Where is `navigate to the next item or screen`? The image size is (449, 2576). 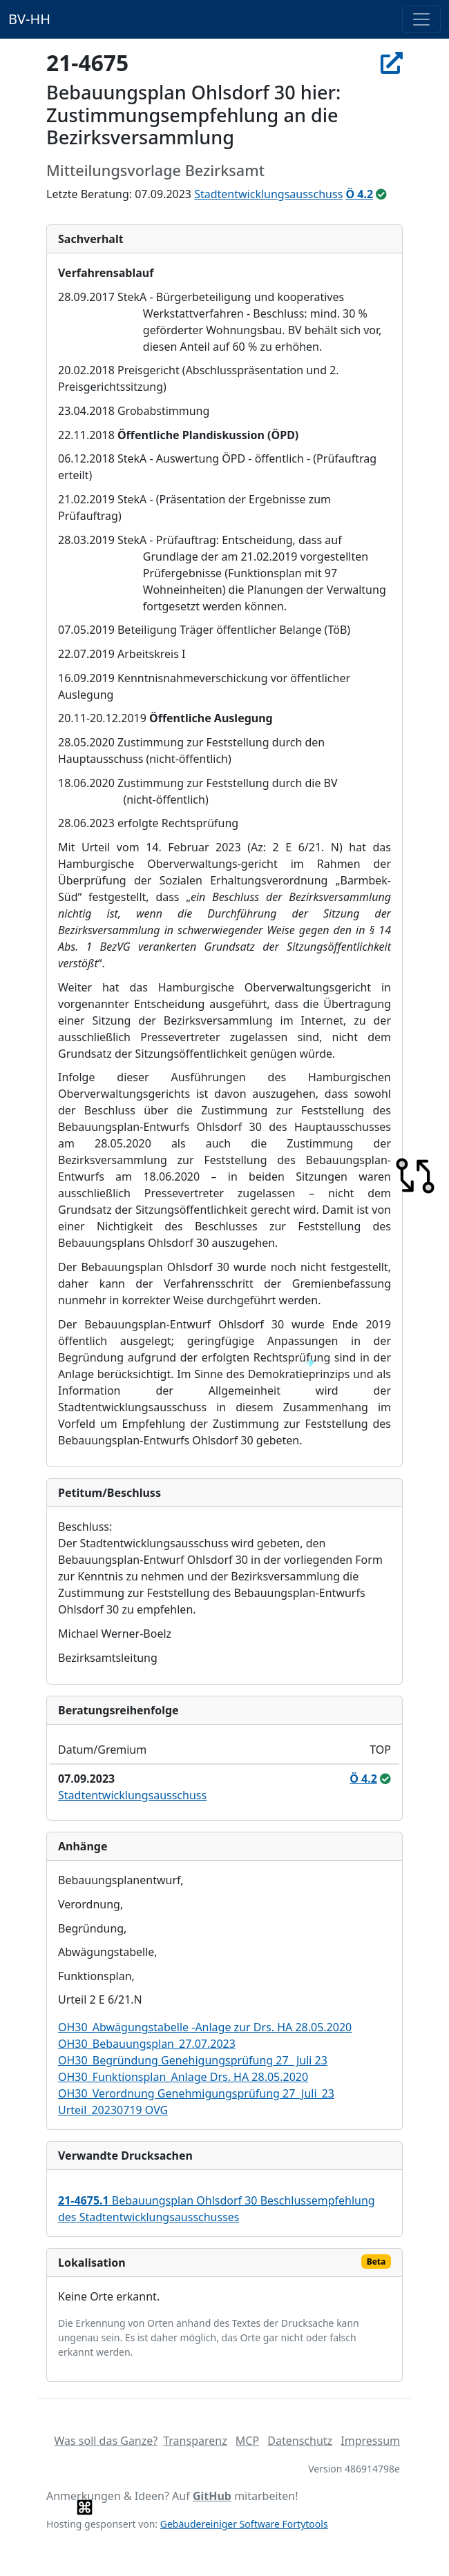 navigate to the next item or screen is located at coordinates (309, 1363).